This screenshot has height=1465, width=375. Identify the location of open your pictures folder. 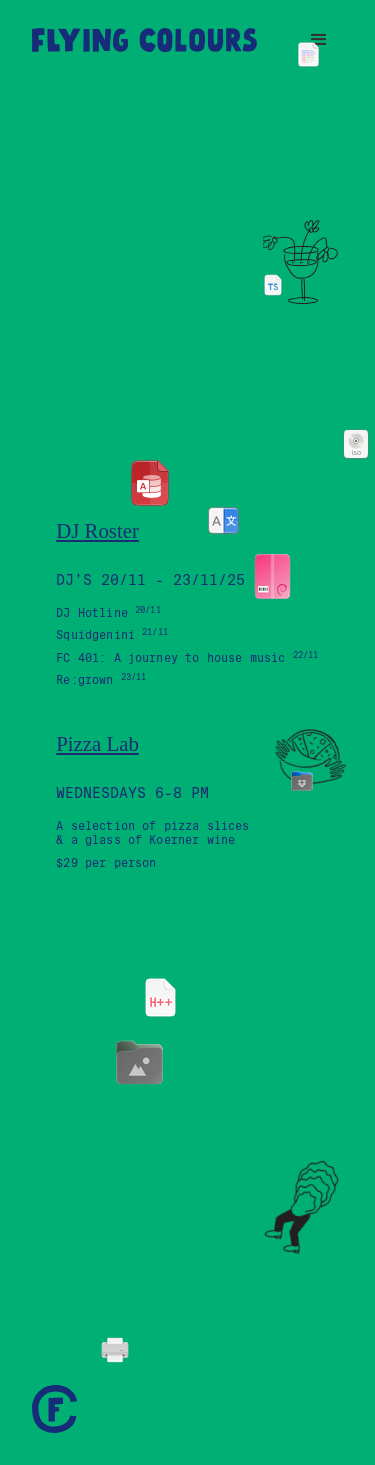
(139, 1062).